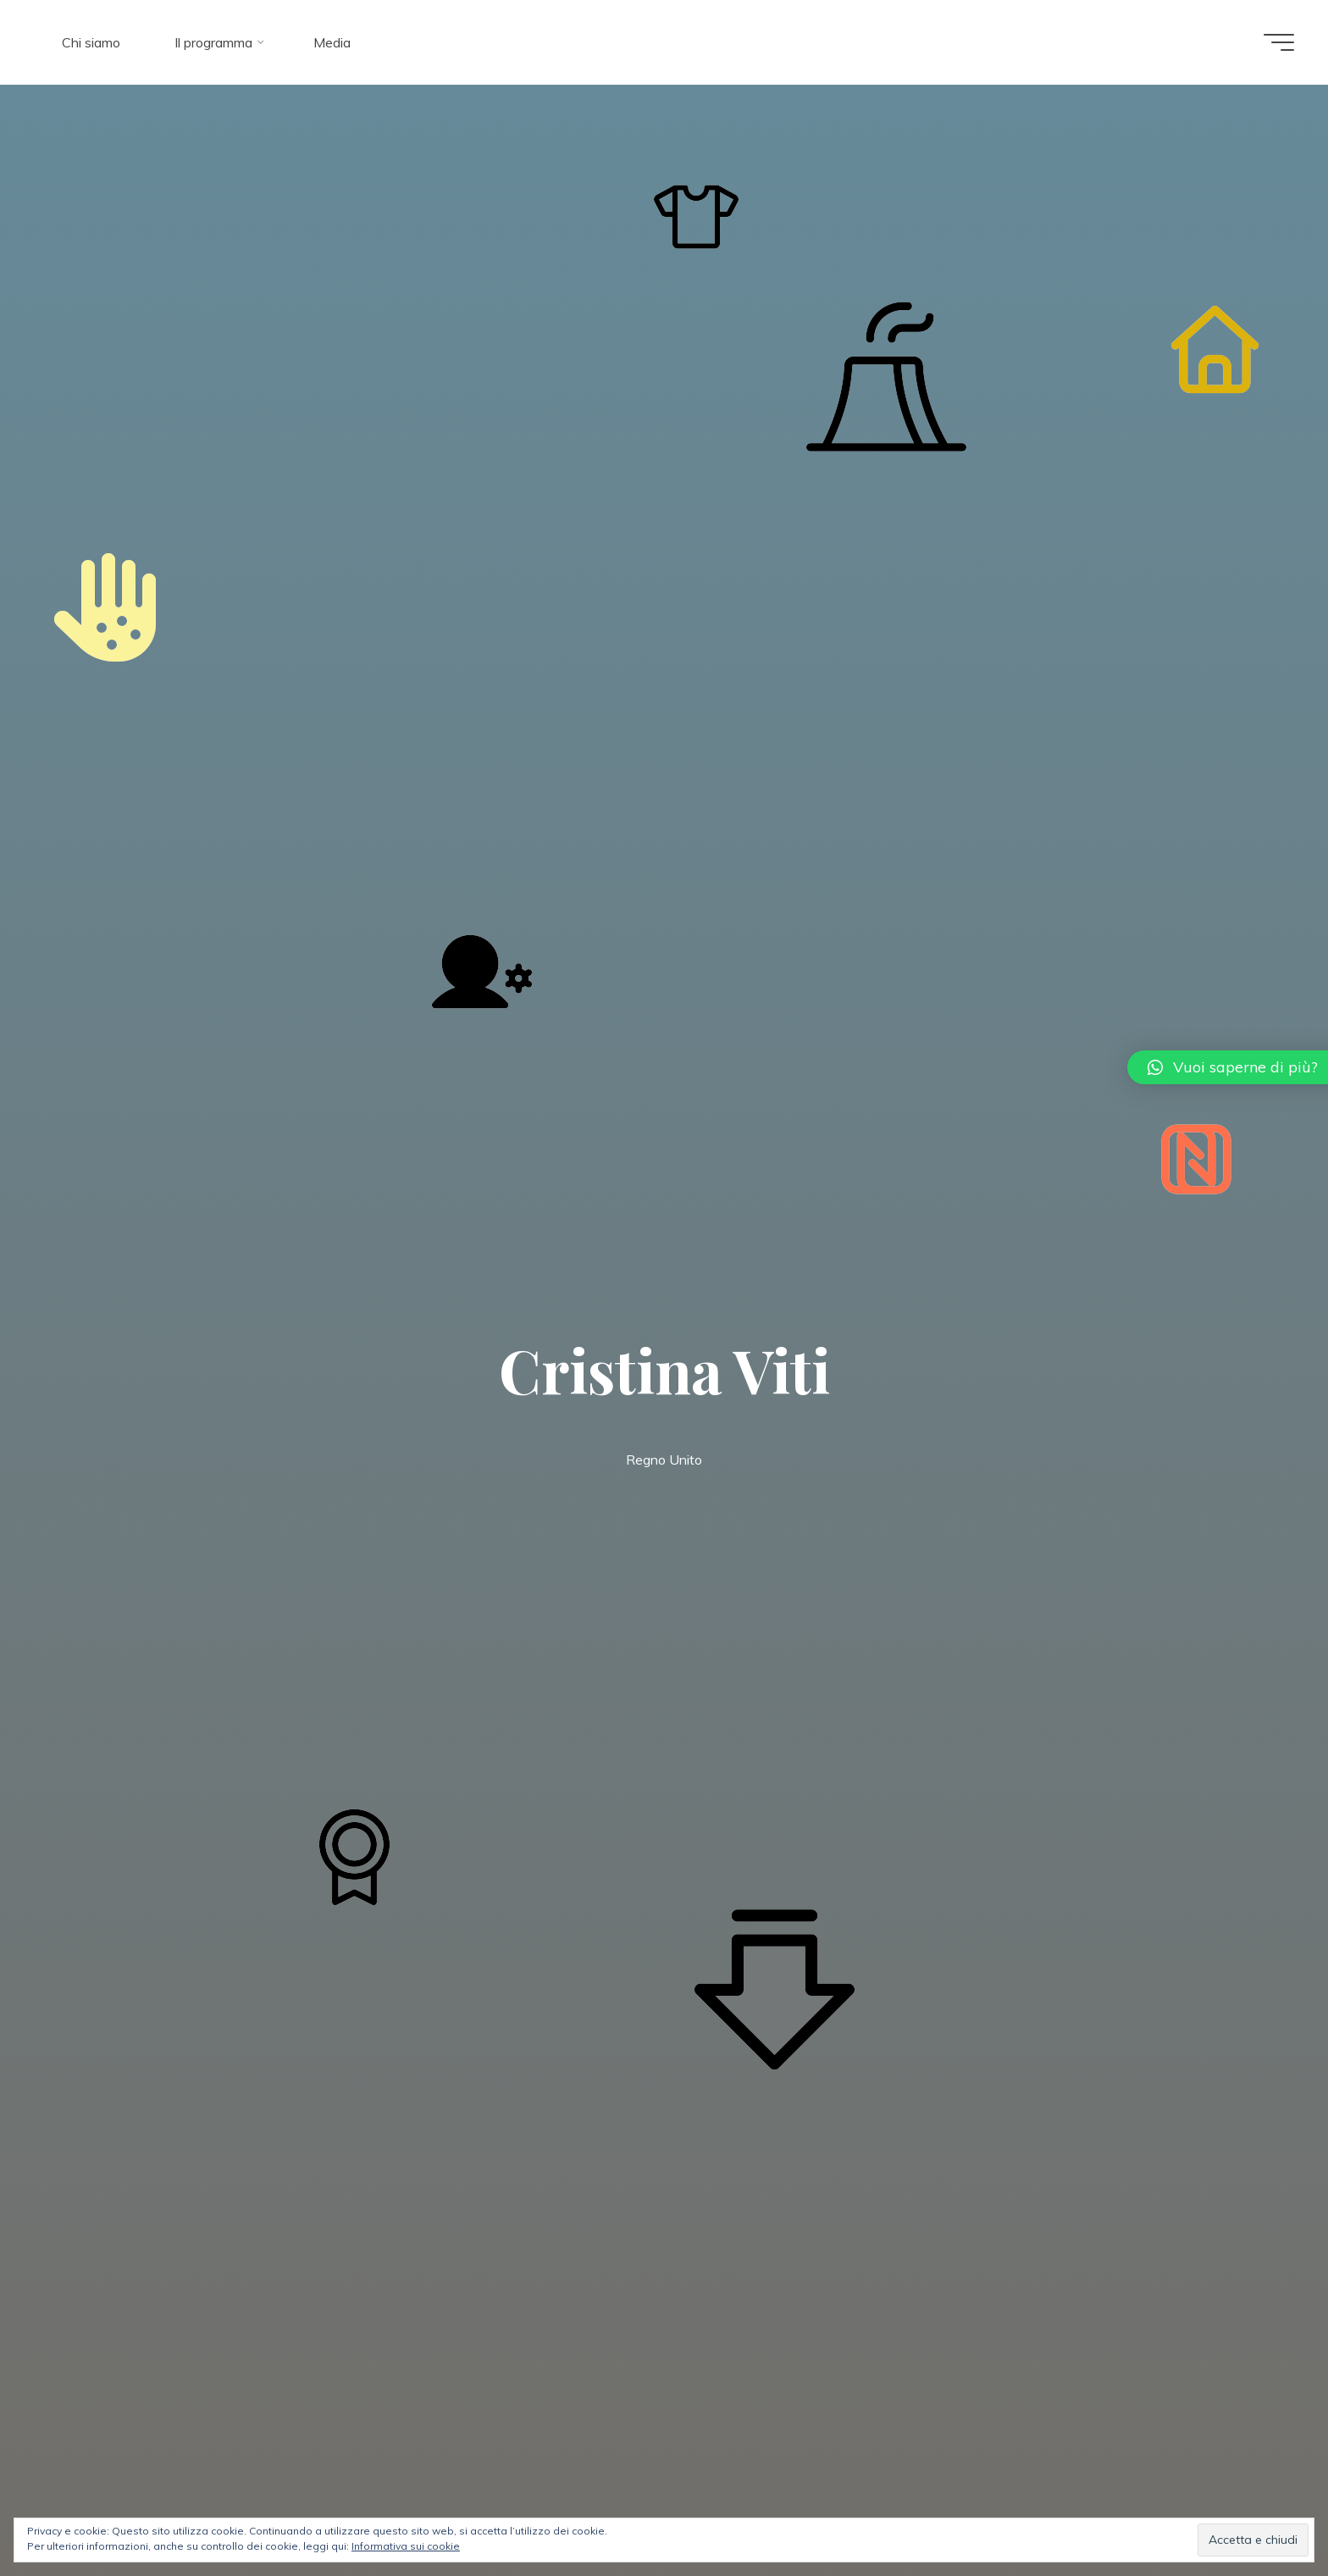 Image resolution: width=1328 pixels, height=2576 pixels. What do you see at coordinates (108, 607) in the screenshot?
I see `indicates a skin condition or allergy warning` at bounding box center [108, 607].